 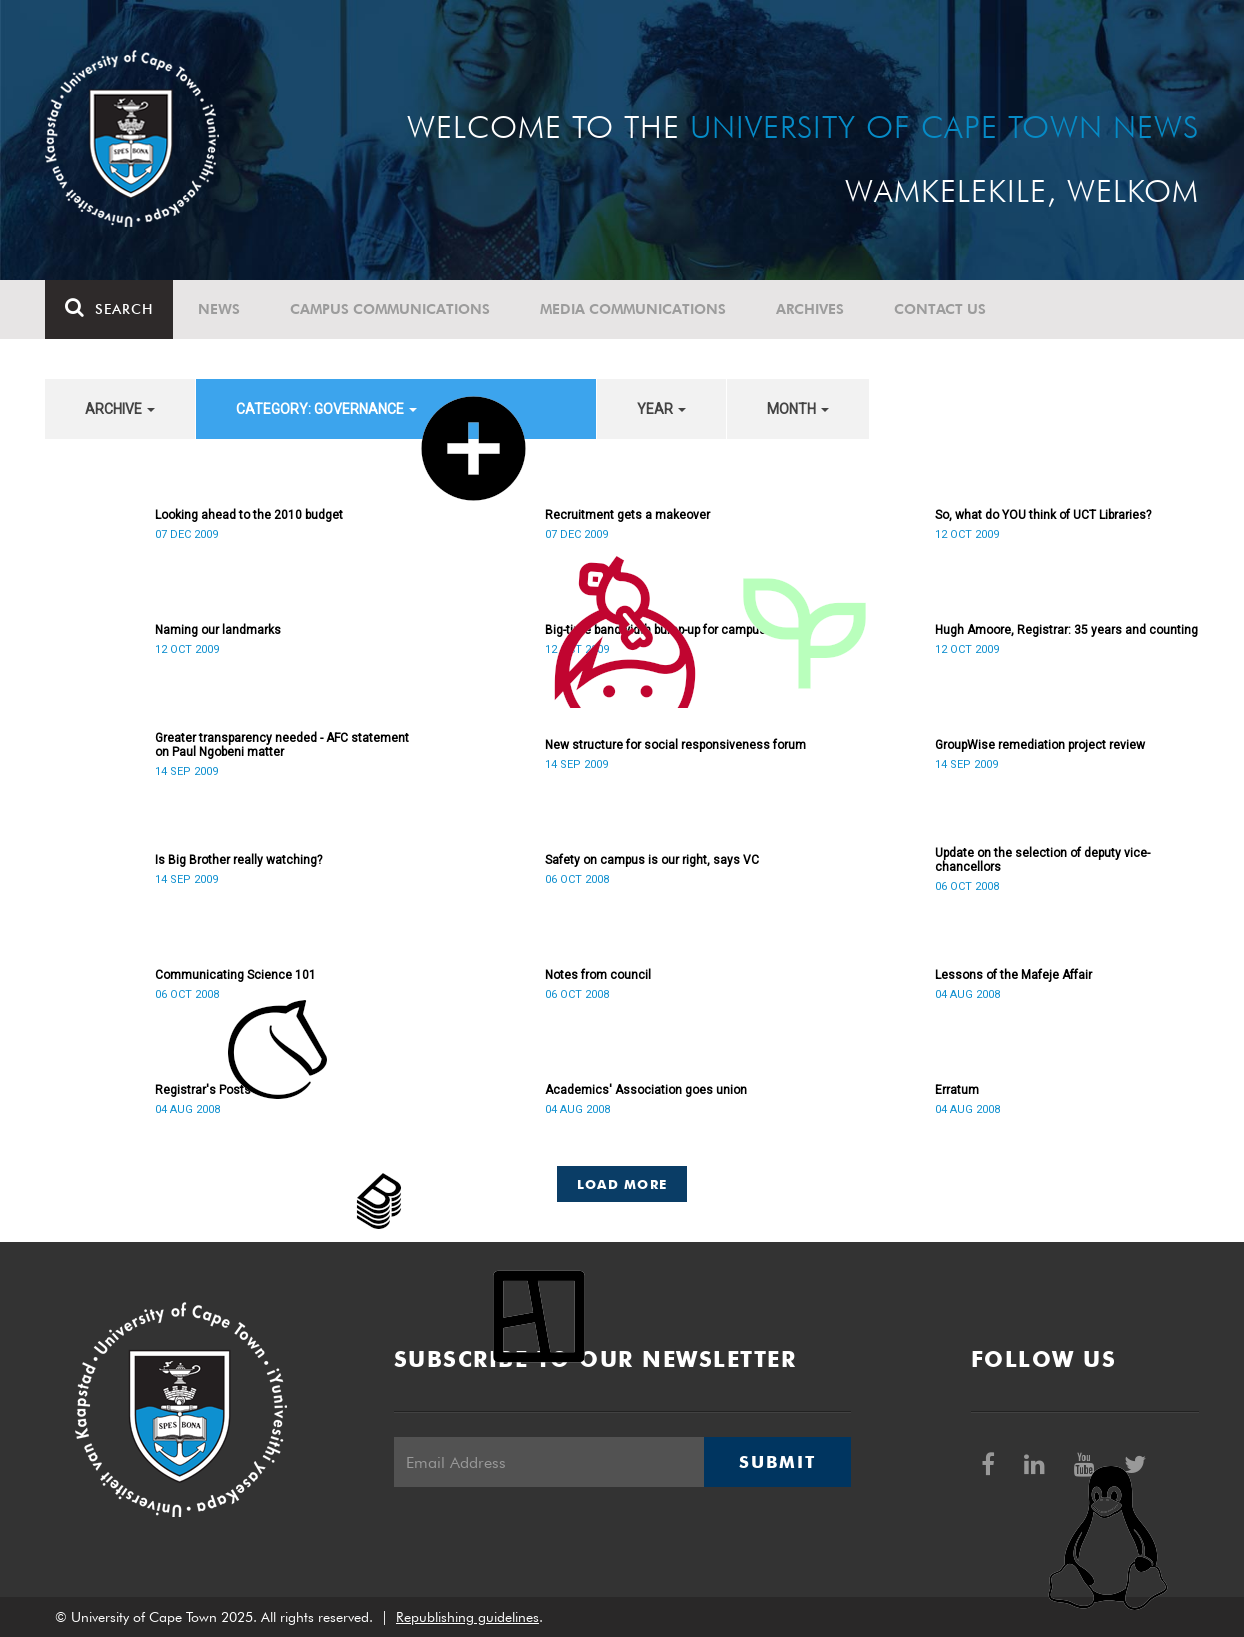 I want to click on linux operating system logo, so click(x=1108, y=1538).